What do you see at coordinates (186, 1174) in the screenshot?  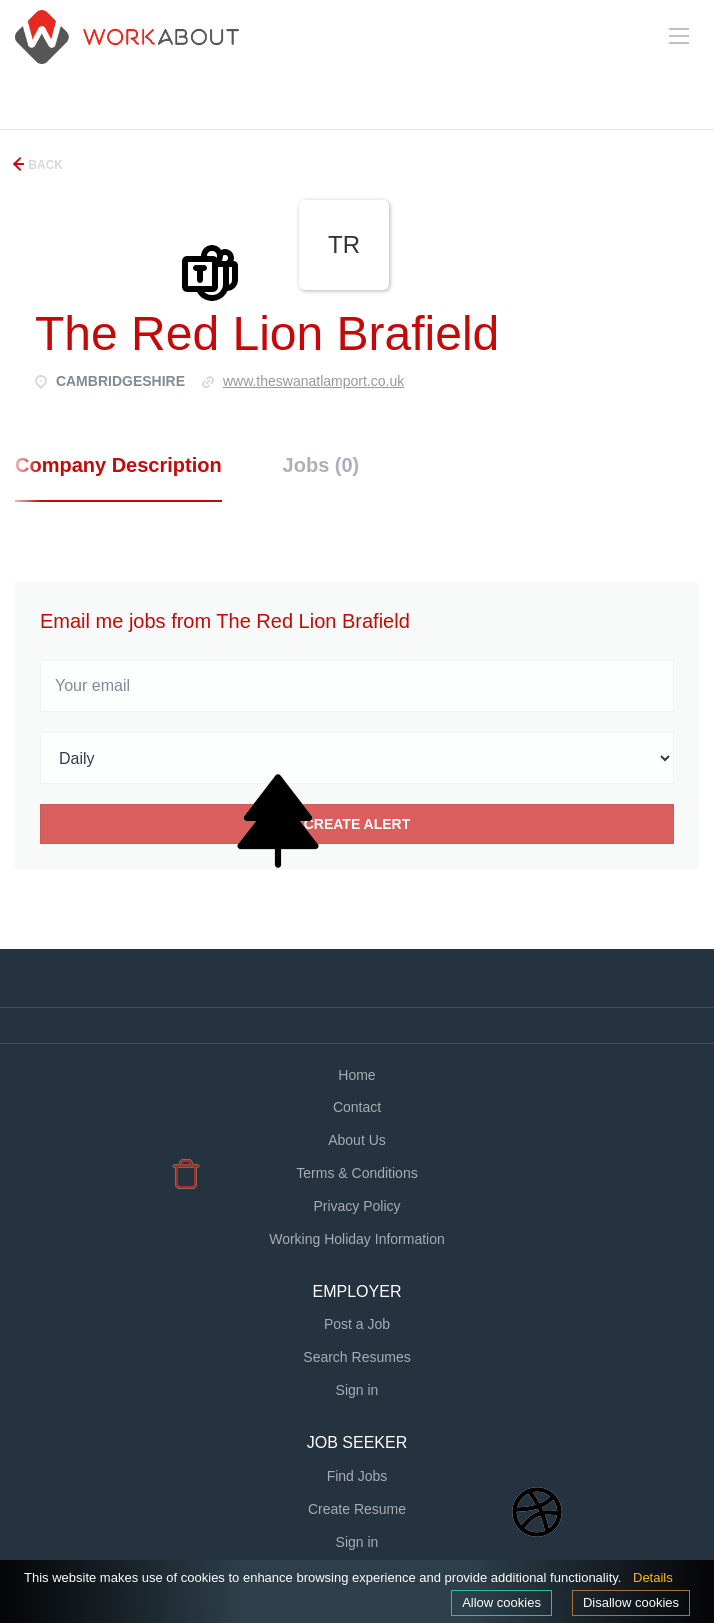 I see `delete selected item` at bounding box center [186, 1174].